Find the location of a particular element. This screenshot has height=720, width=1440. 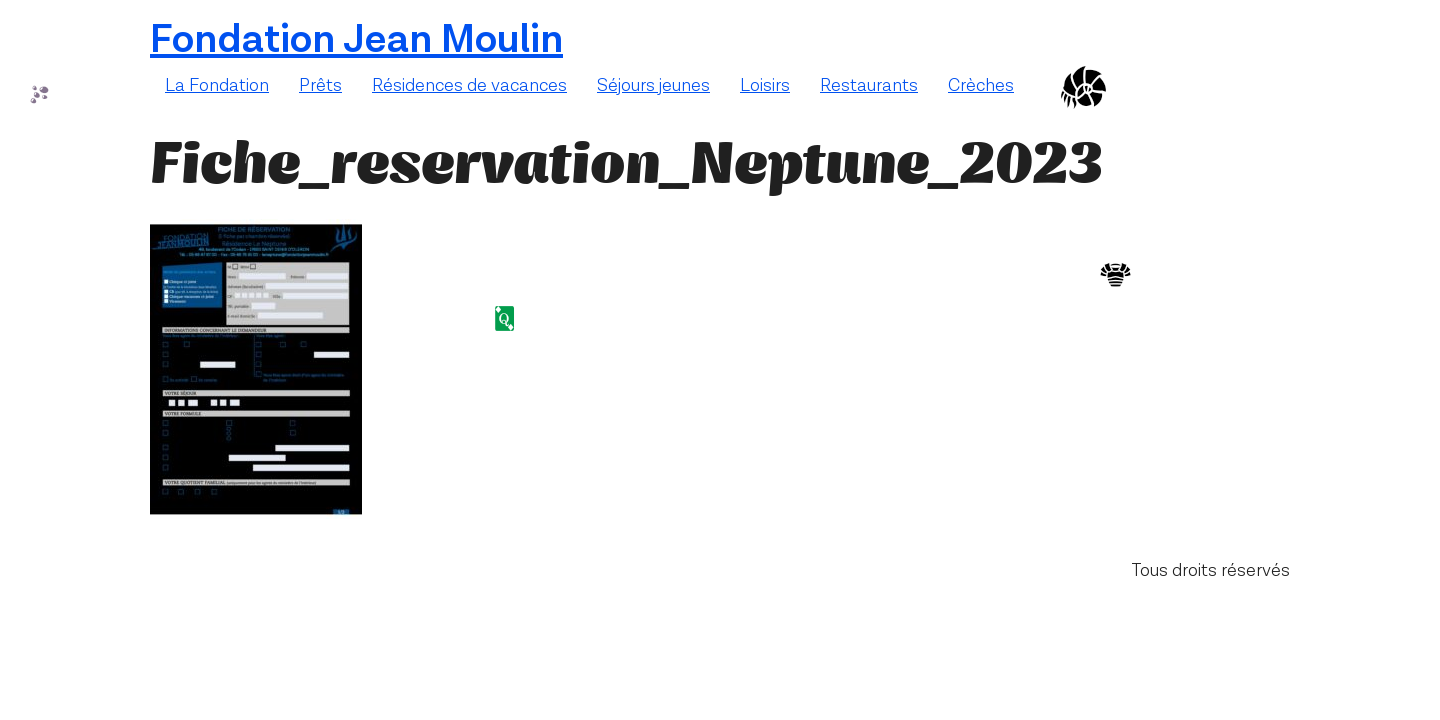

collect mineral pearls or gems is located at coordinates (39, 94).